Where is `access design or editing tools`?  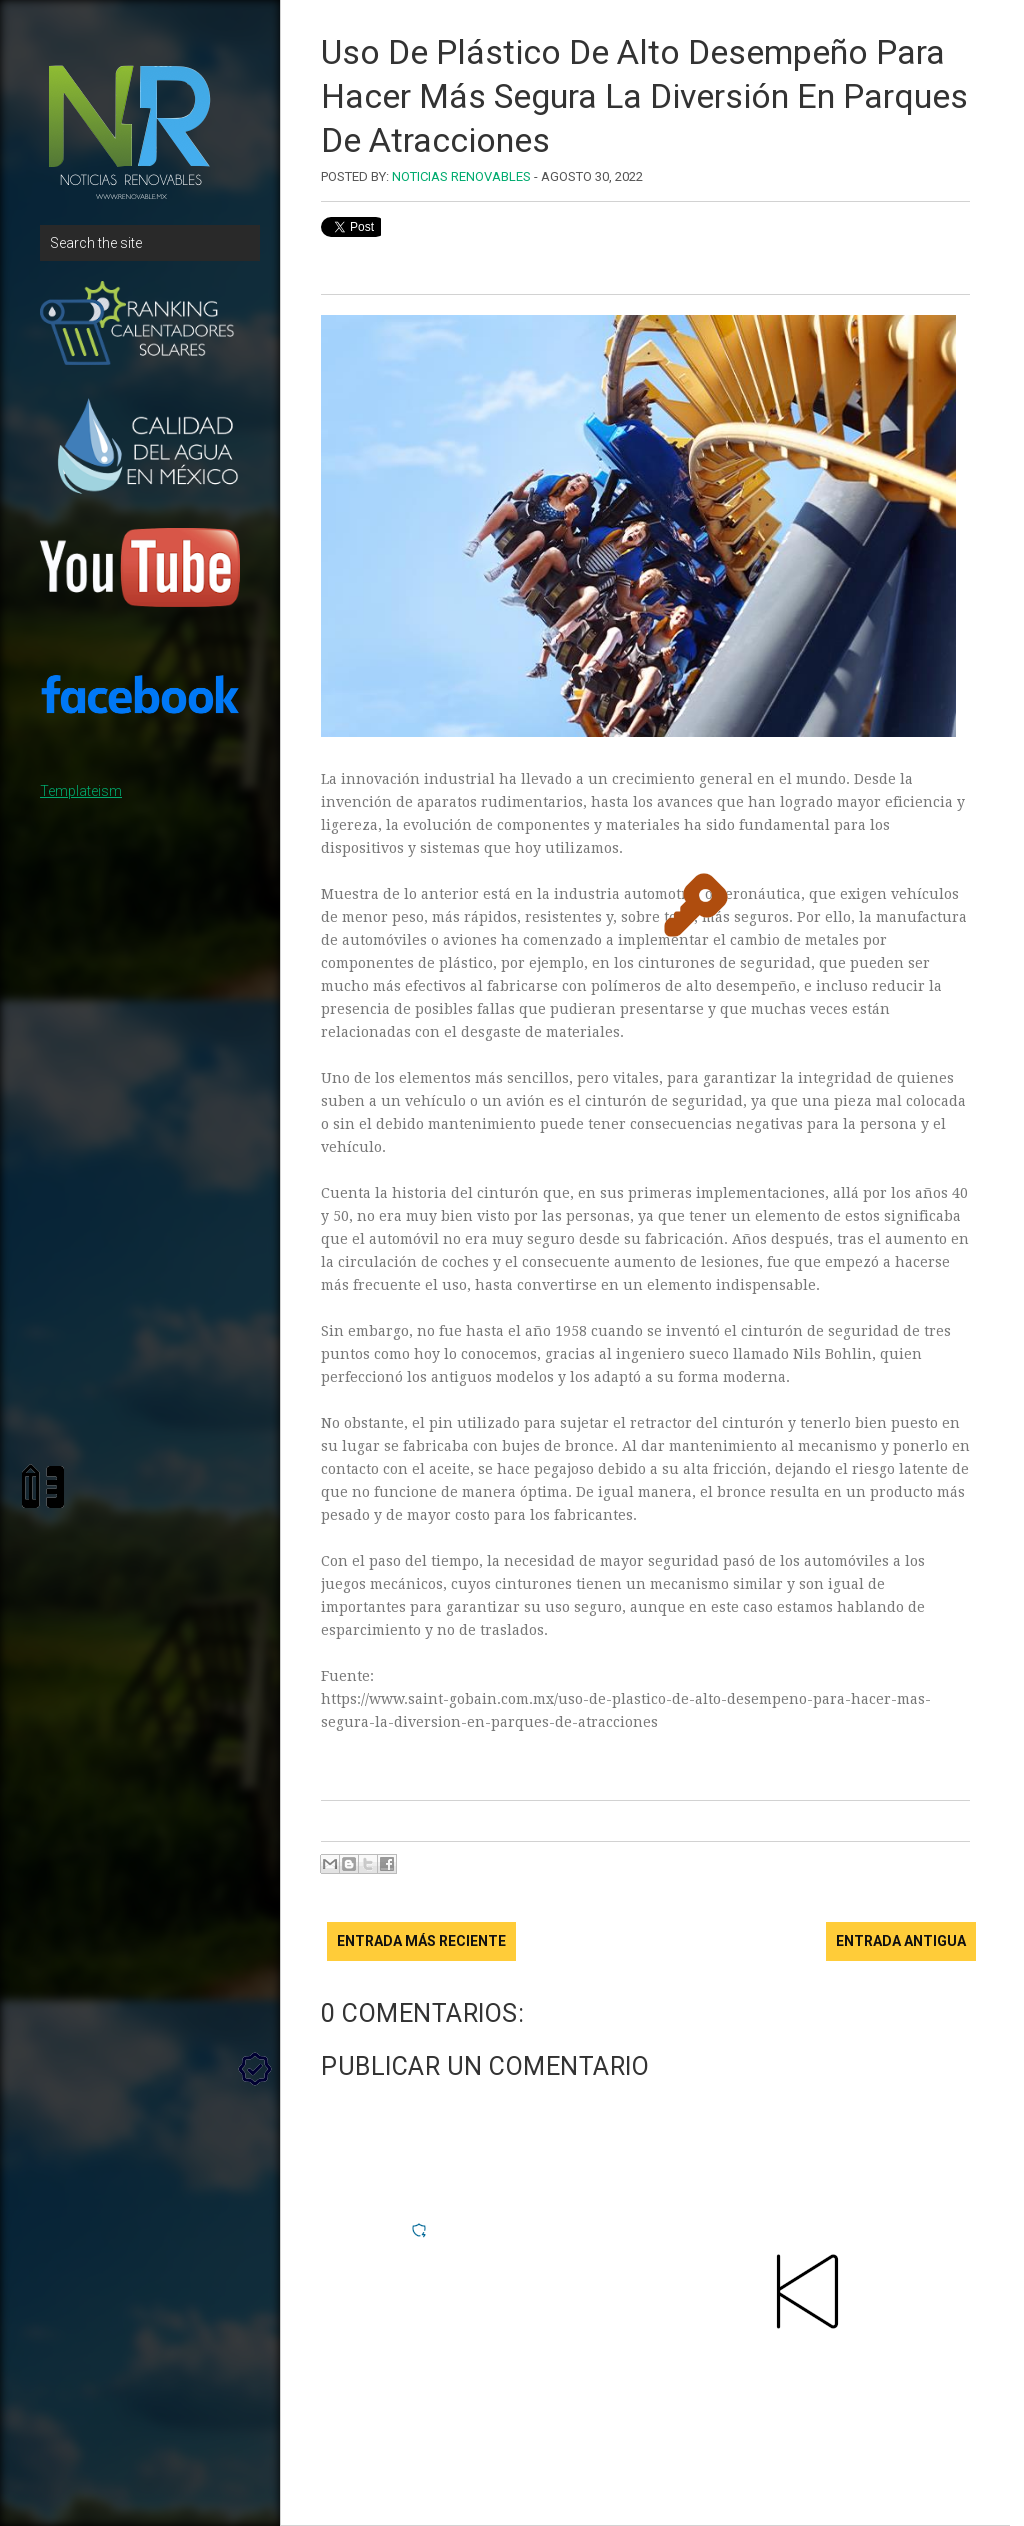
access design or editing tools is located at coordinates (43, 1487).